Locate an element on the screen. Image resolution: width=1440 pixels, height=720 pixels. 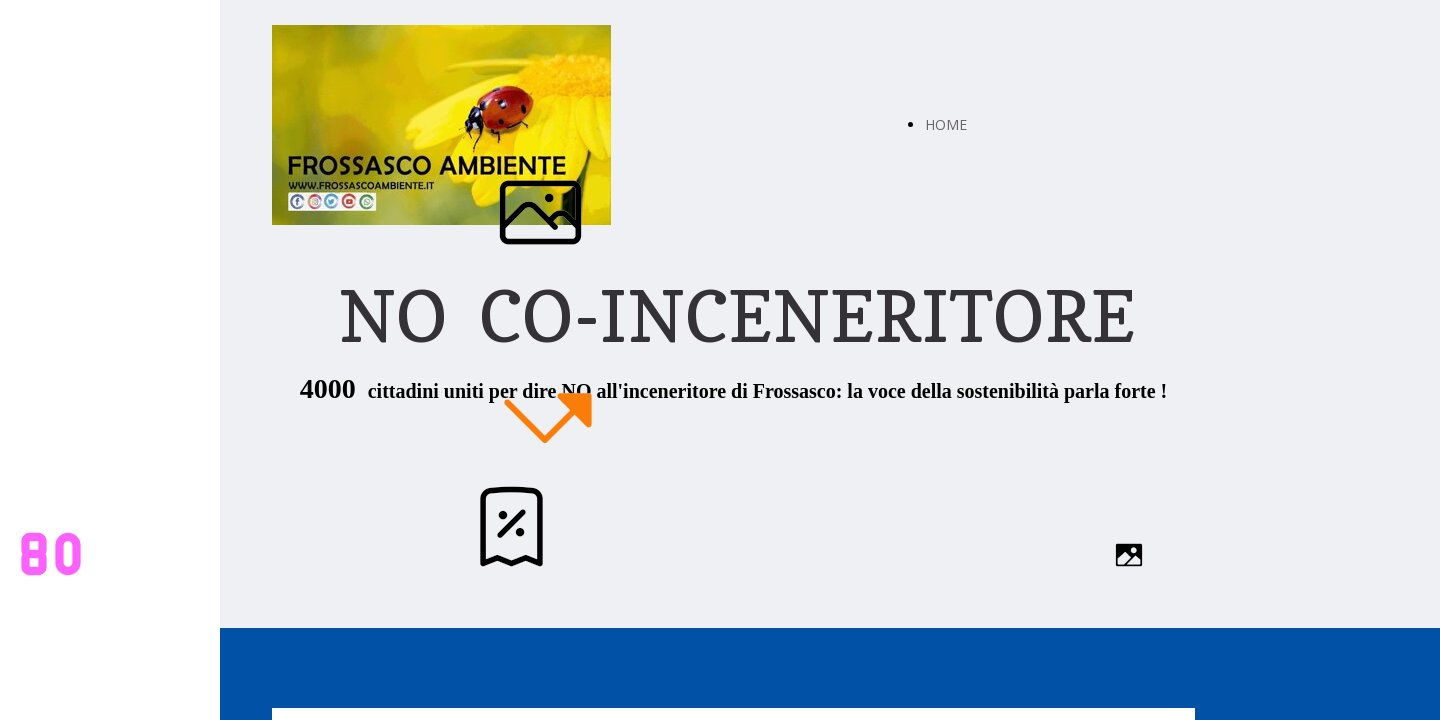
view discount or coupon codes is located at coordinates (511, 526).